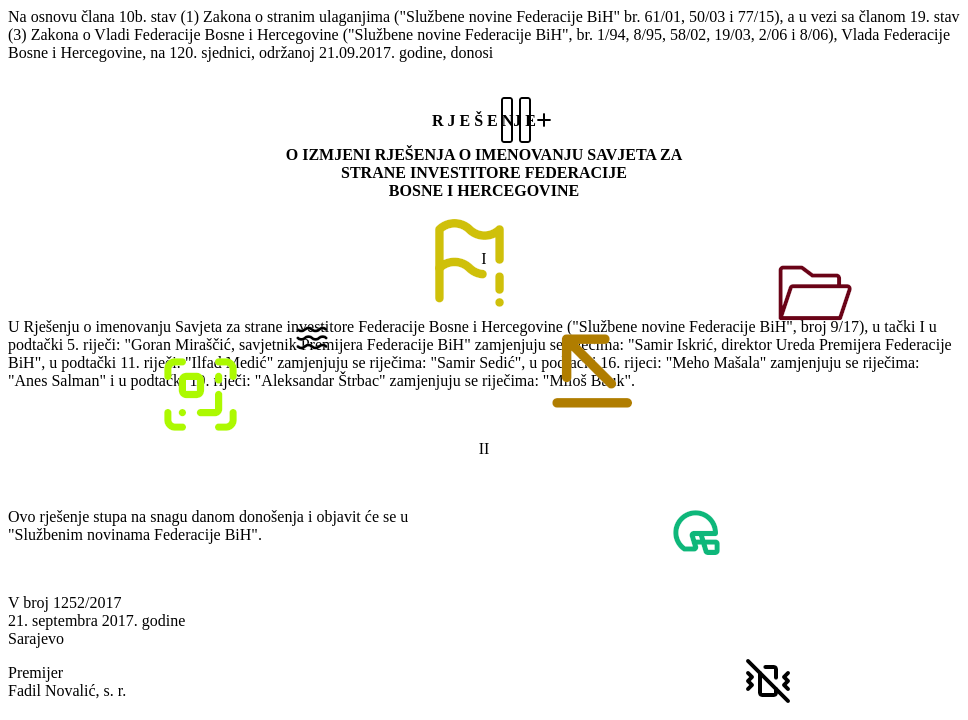 The image size is (968, 720). Describe the element at coordinates (469, 259) in the screenshot. I see `report or flag content with an urgent issue` at that location.